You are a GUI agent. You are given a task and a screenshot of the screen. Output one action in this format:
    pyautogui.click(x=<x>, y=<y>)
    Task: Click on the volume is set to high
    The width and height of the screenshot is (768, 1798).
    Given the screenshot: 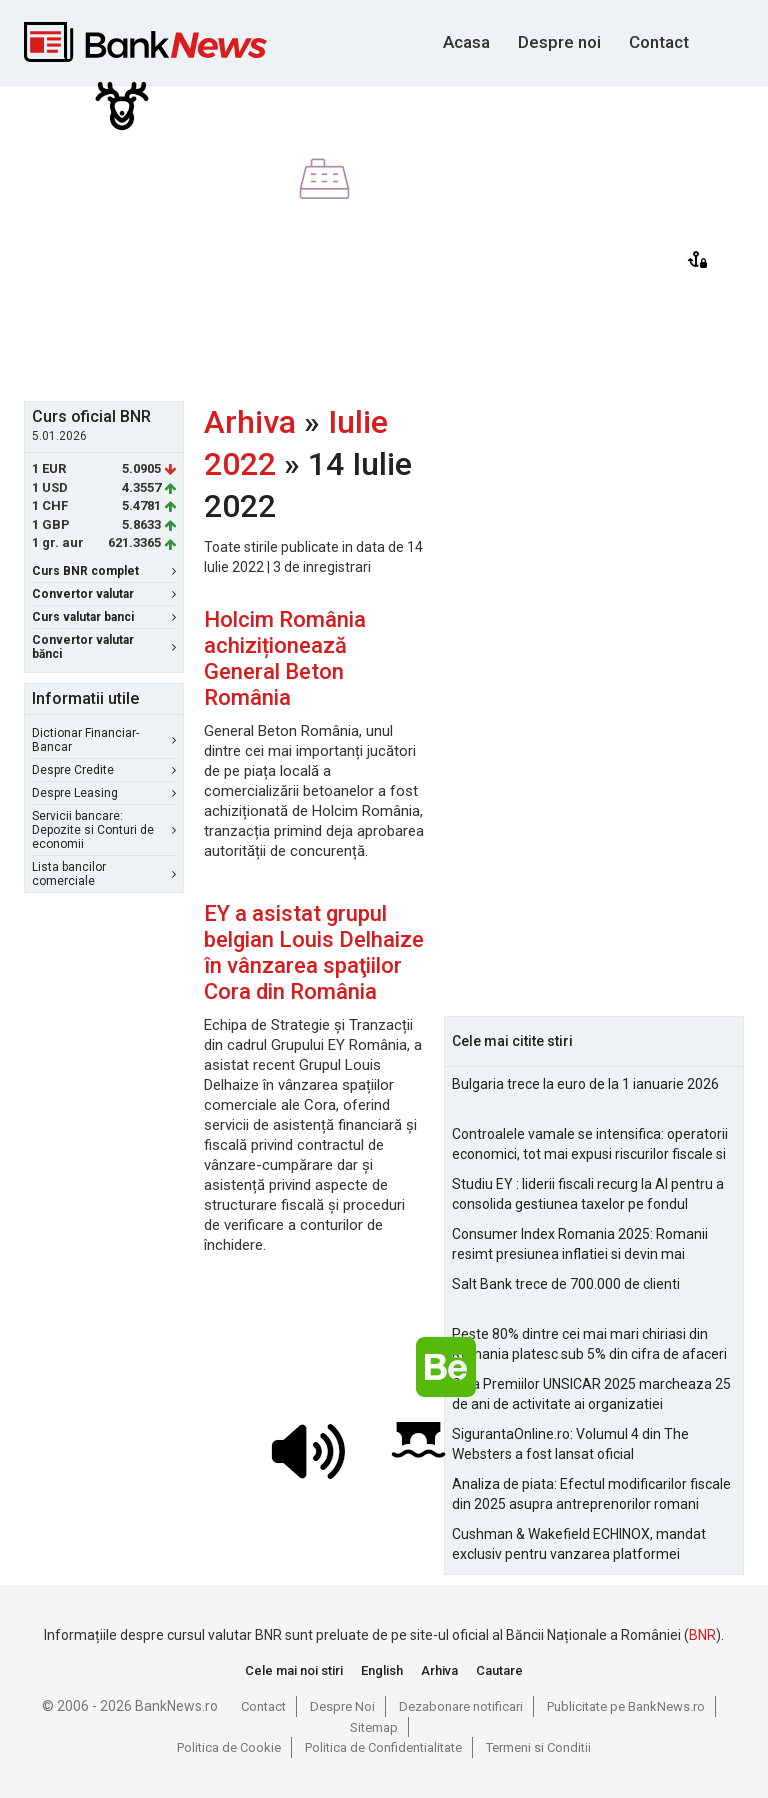 What is the action you would take?
    pyautogui.click(x=306, y=1451)
    